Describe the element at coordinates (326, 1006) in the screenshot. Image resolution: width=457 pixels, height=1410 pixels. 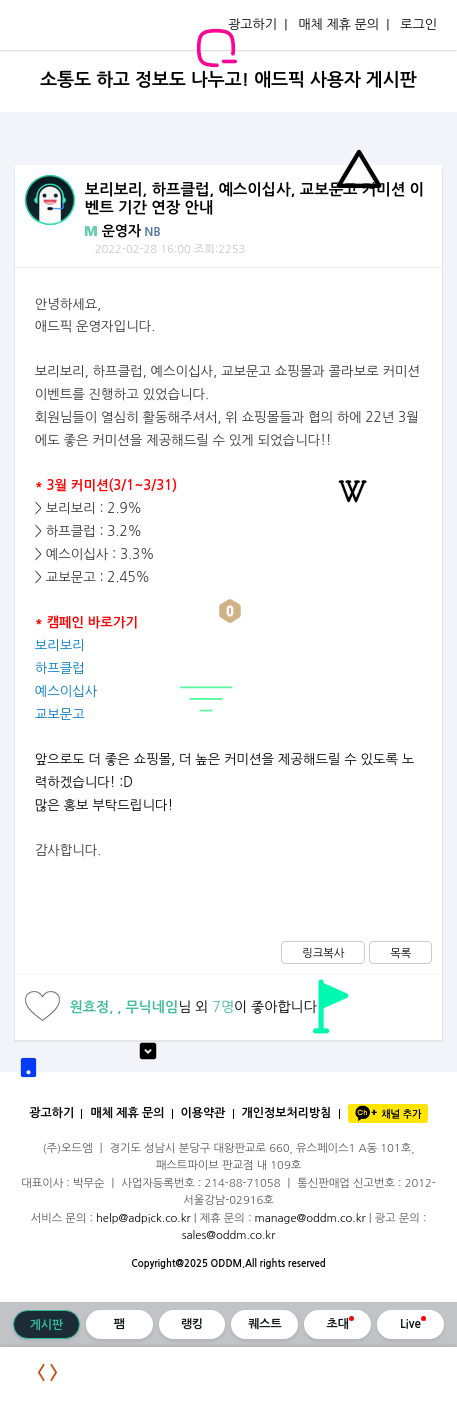
I see `flag or mark an important item` at that location.